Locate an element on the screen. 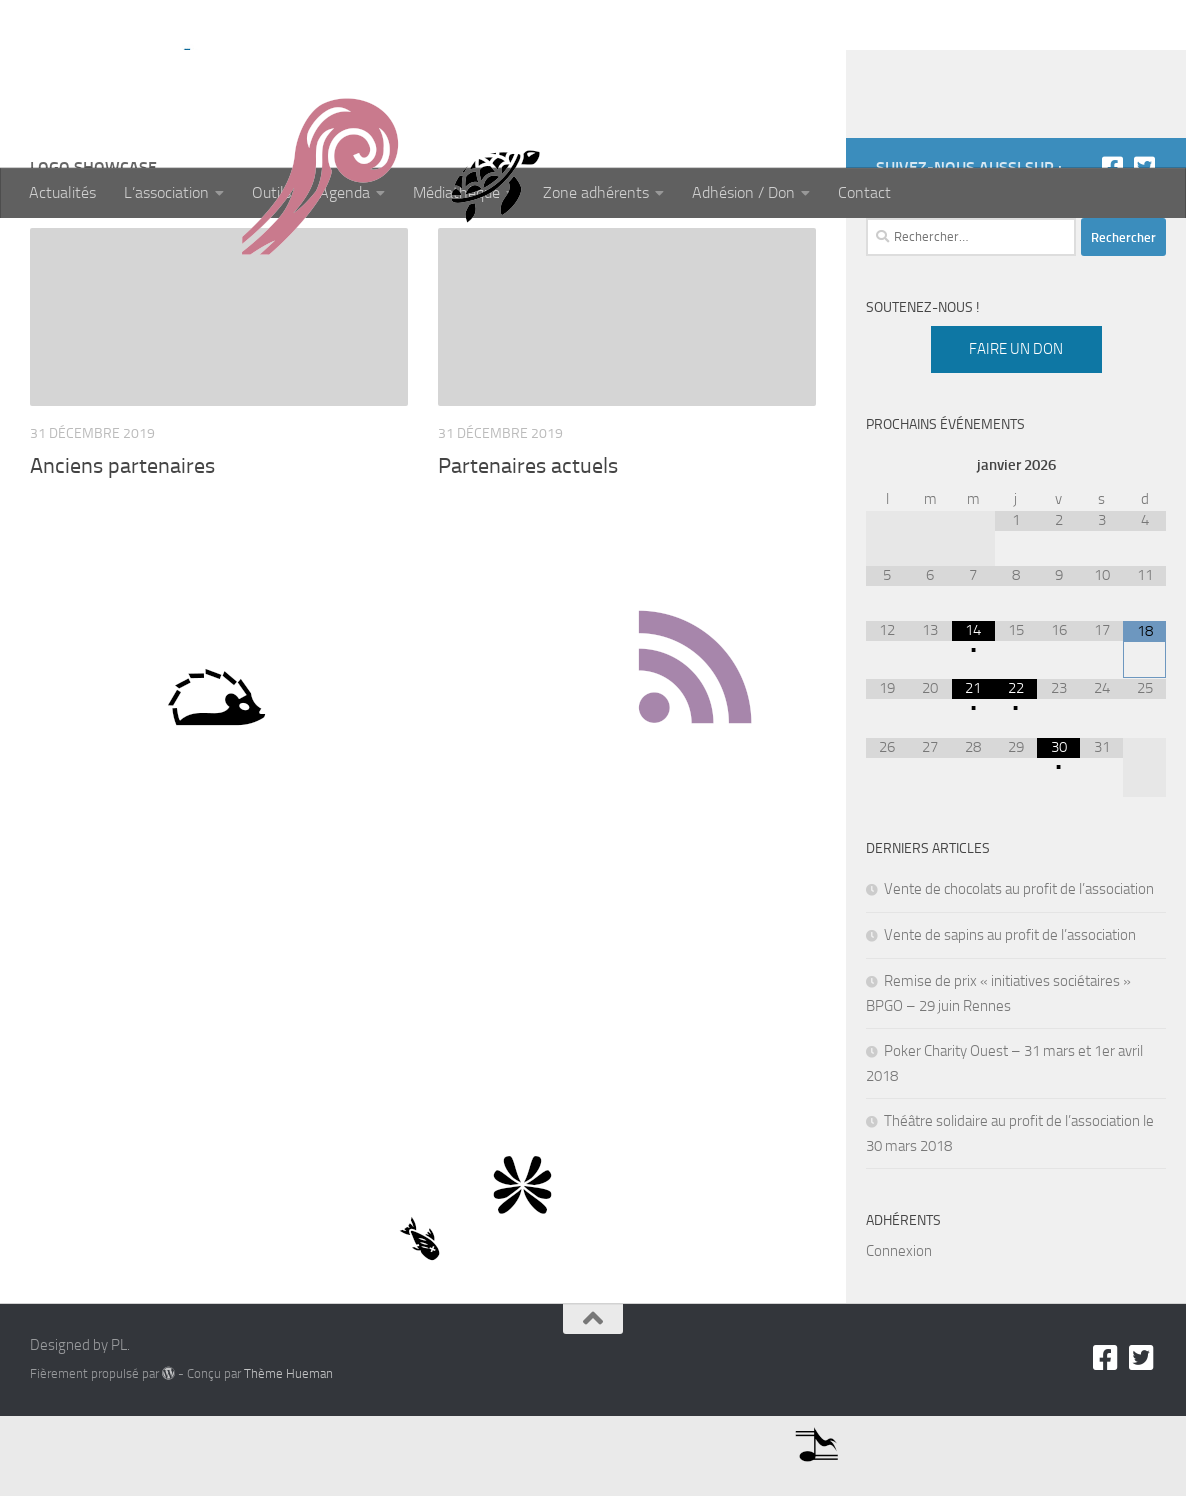  indicates a food item or meal in a cooking game is located at coordinates (419, 1238).